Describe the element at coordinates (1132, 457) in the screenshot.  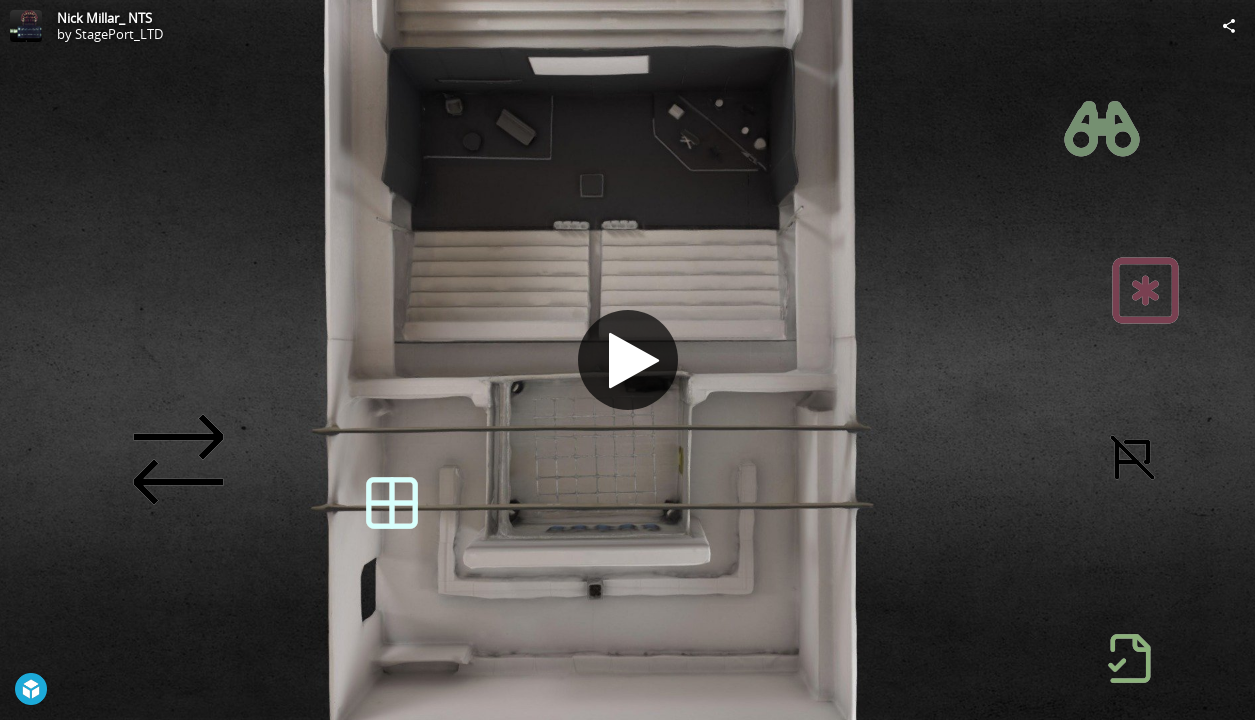
I see `disable or turn off flag notifications` at that location.